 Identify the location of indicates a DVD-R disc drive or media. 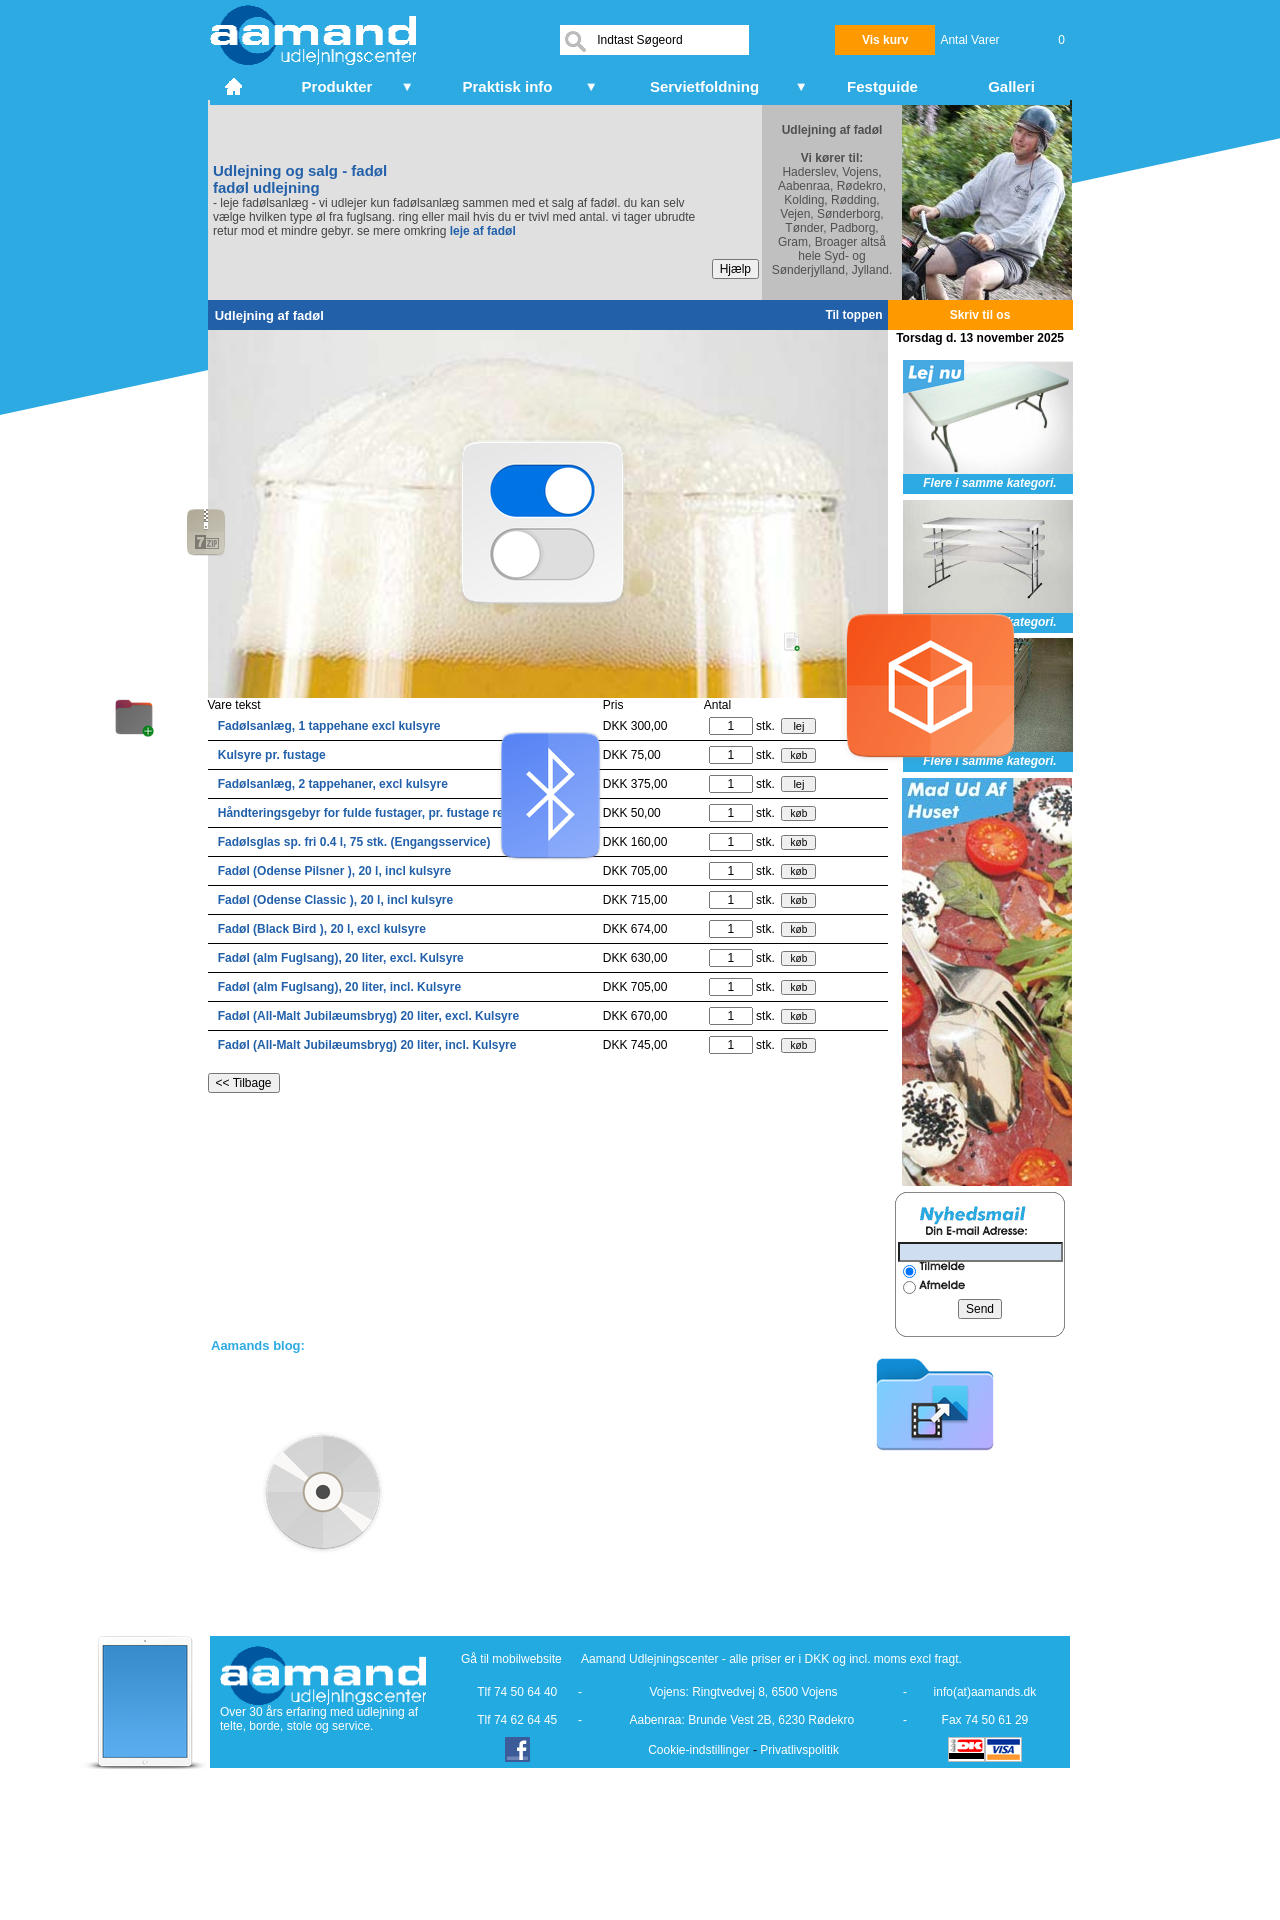
(323, 1492).